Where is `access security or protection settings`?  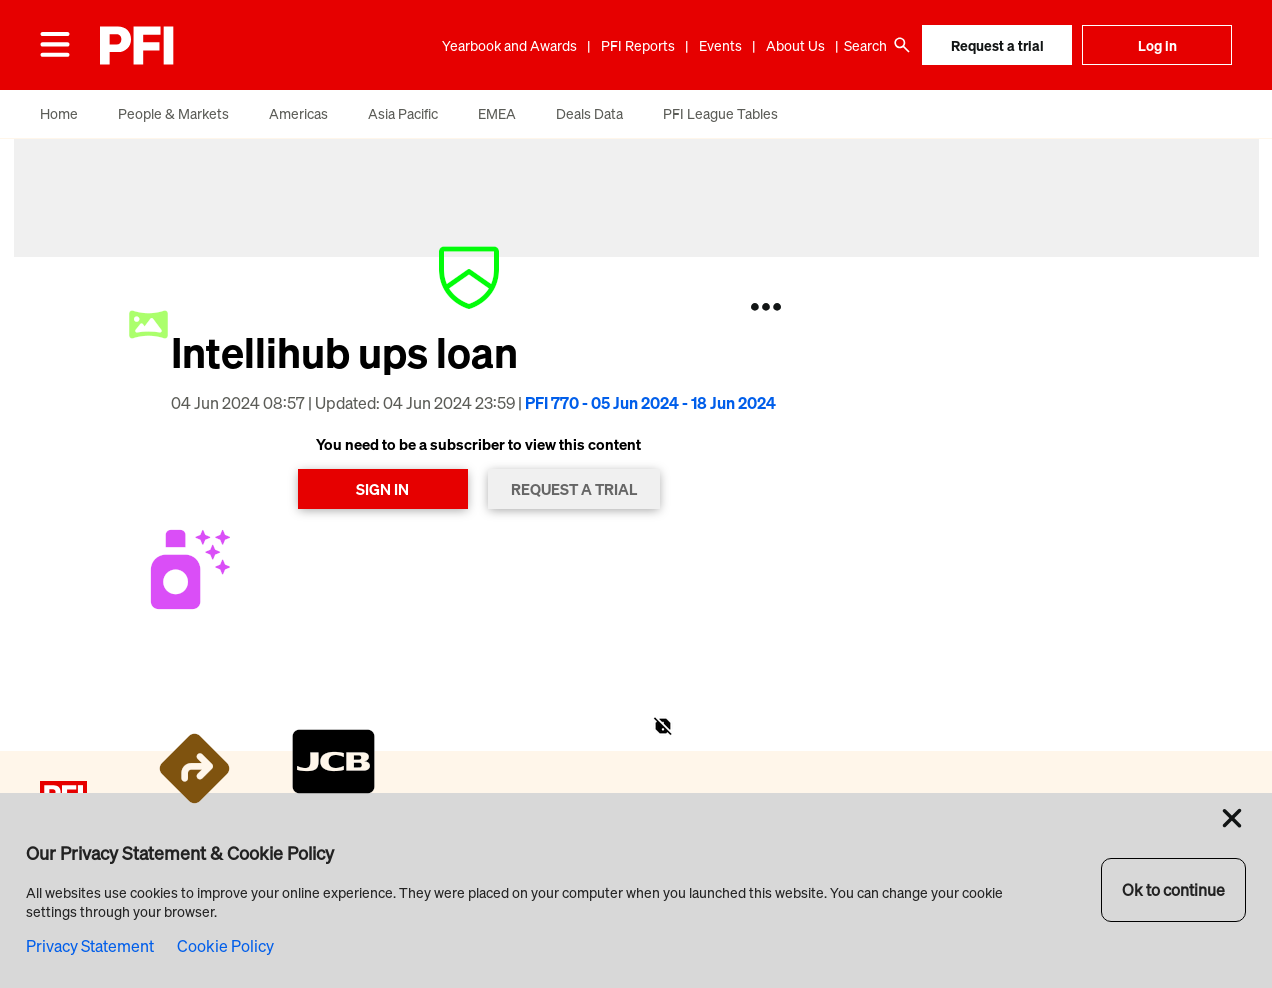
access security or protection settings is located at coordinates (469, 274).